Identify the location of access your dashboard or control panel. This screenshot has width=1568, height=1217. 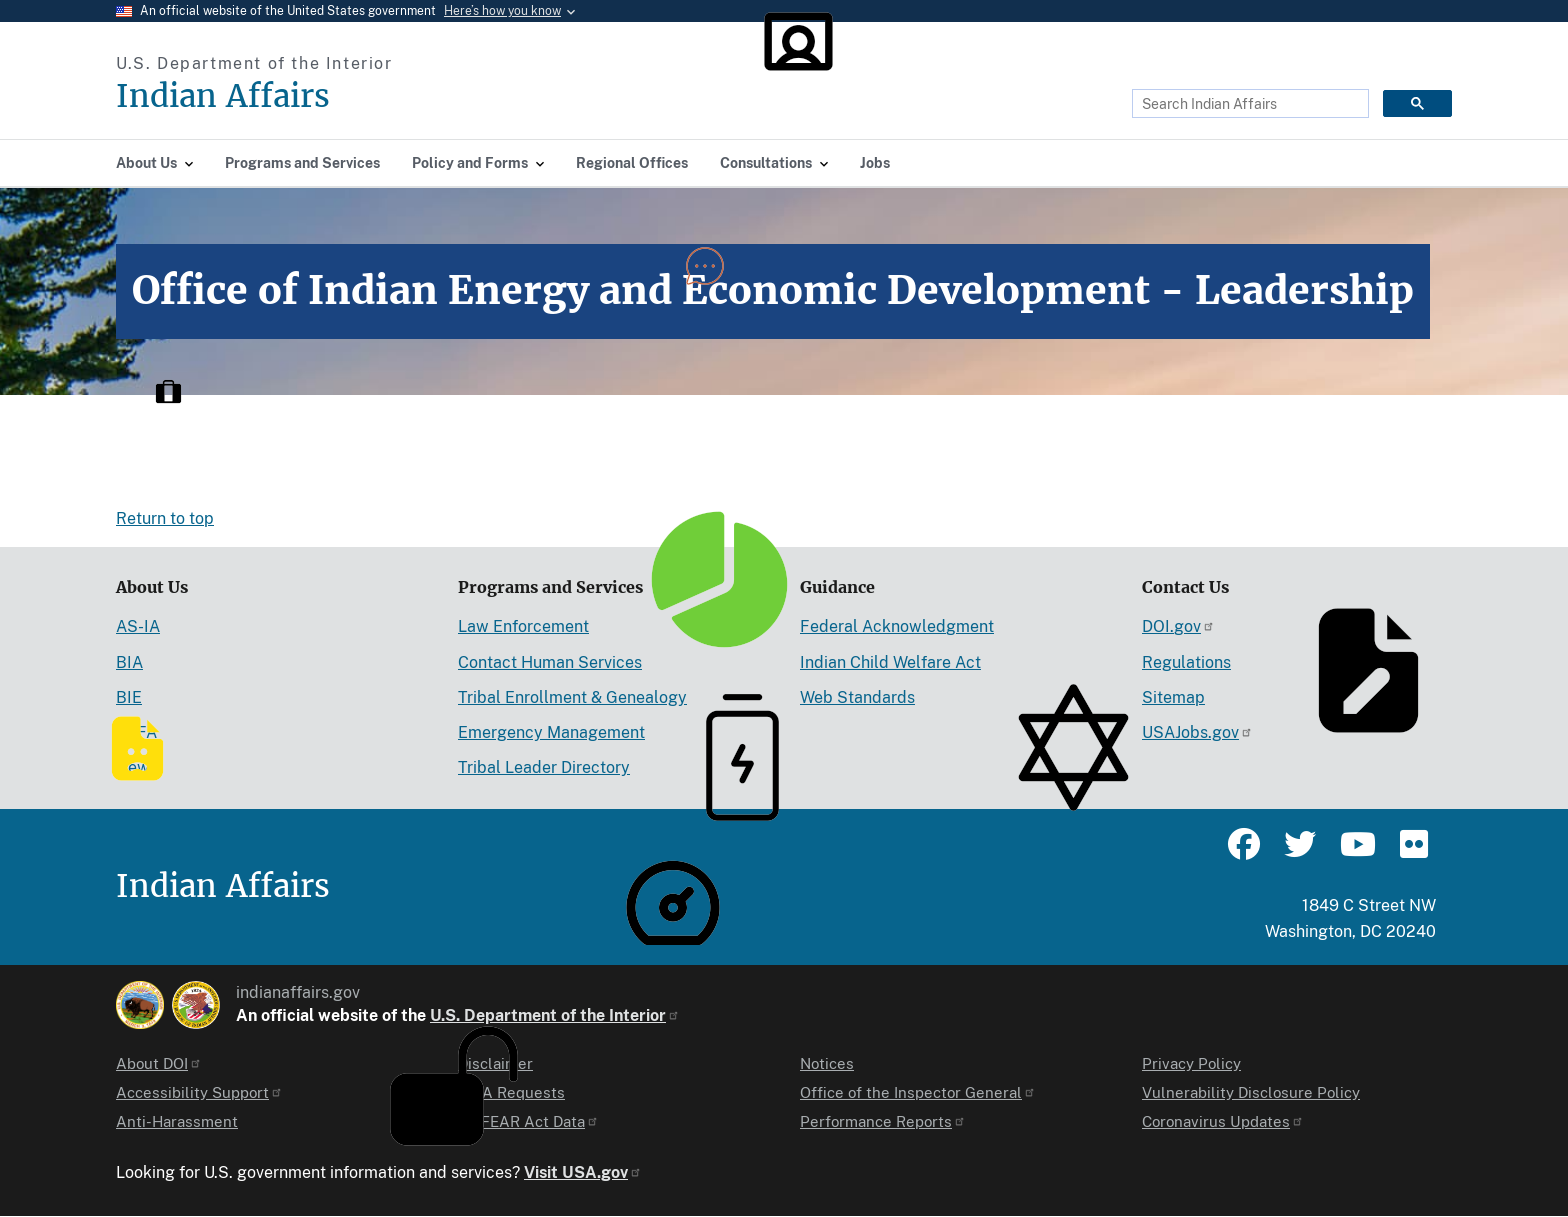
(673, 903).